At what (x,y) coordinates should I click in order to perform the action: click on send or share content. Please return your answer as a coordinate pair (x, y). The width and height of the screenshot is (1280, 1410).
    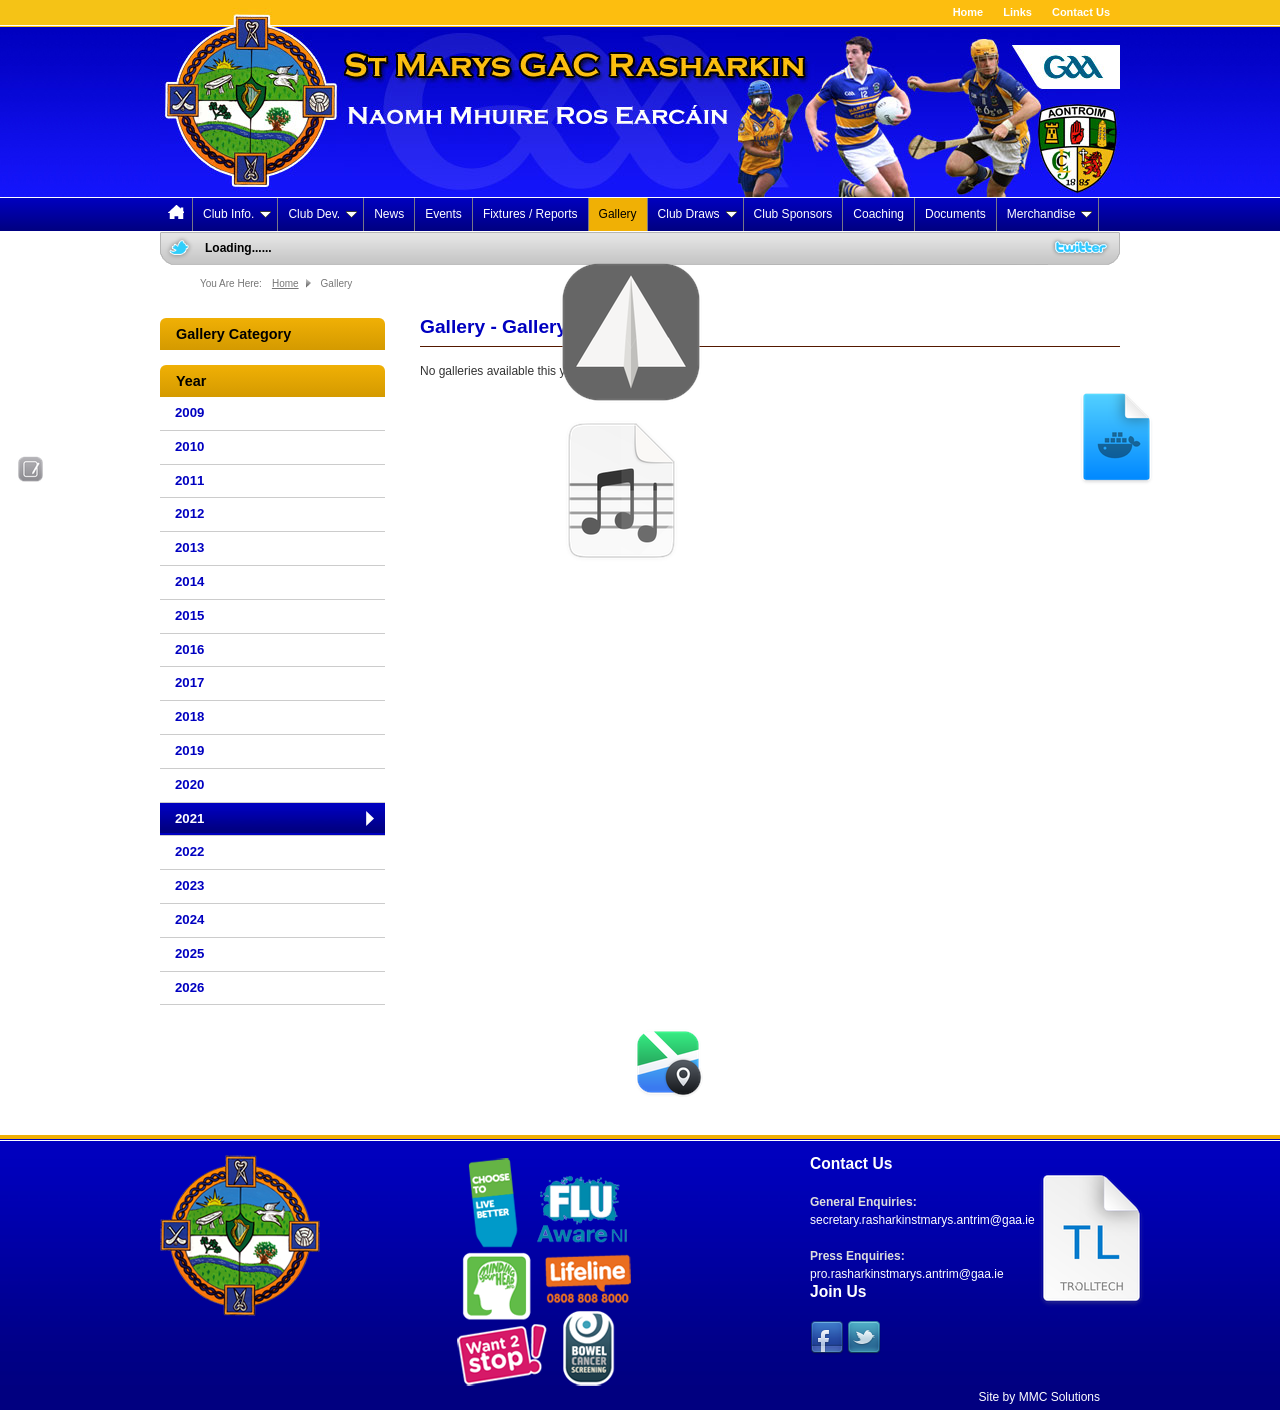
    Looking at the image, I should click on (631, 332).